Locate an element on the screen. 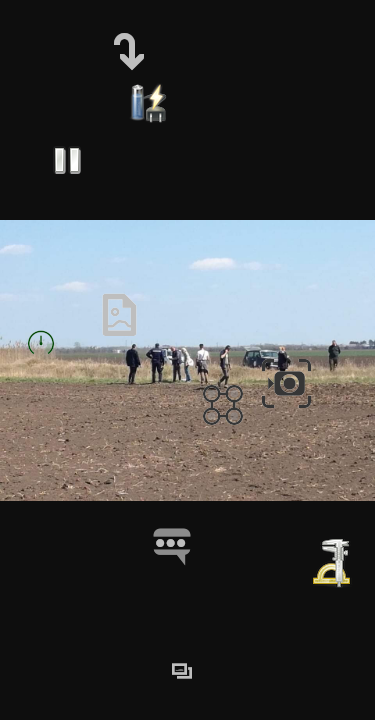 The image size is (375, 720). indicates battery is charging with good charge level is located at coordinates (147, 103).